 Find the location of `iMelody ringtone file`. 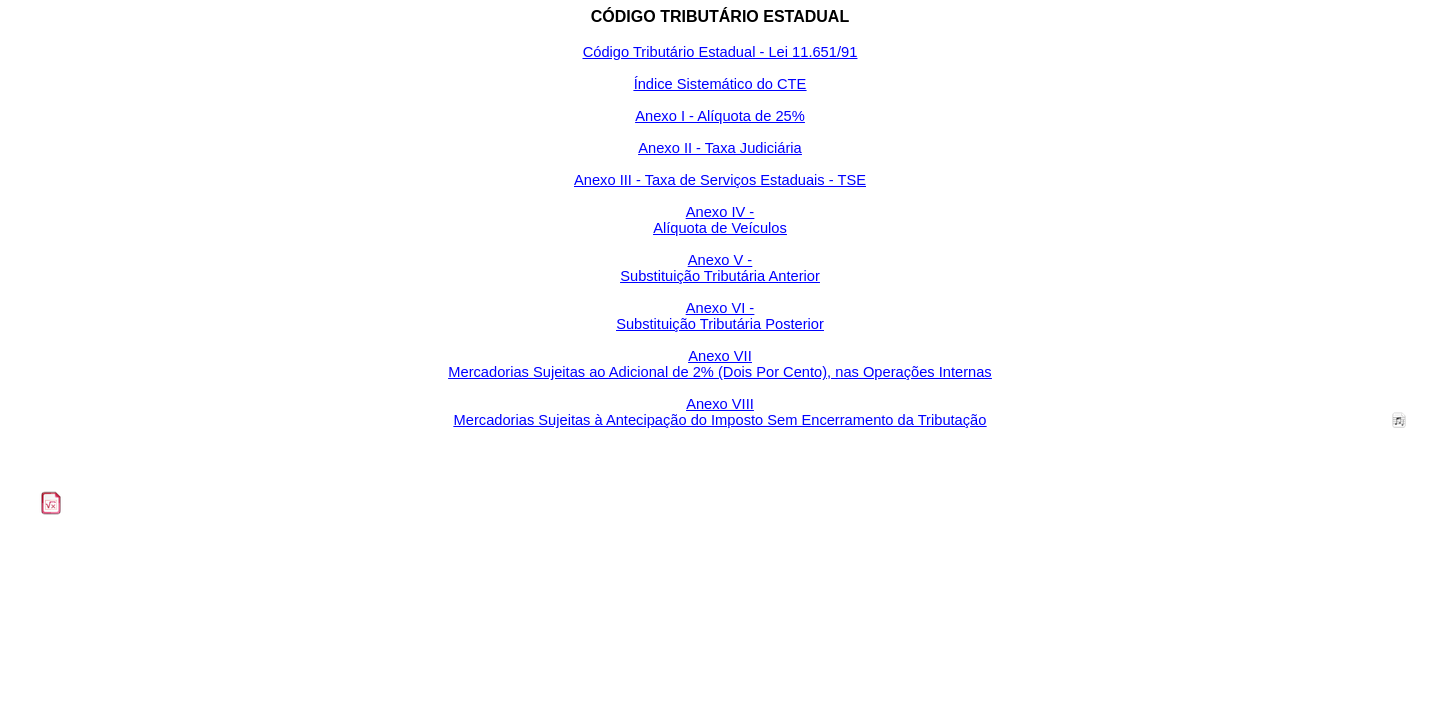

iMelody ringtone file is located at coordinates (1399, 420).